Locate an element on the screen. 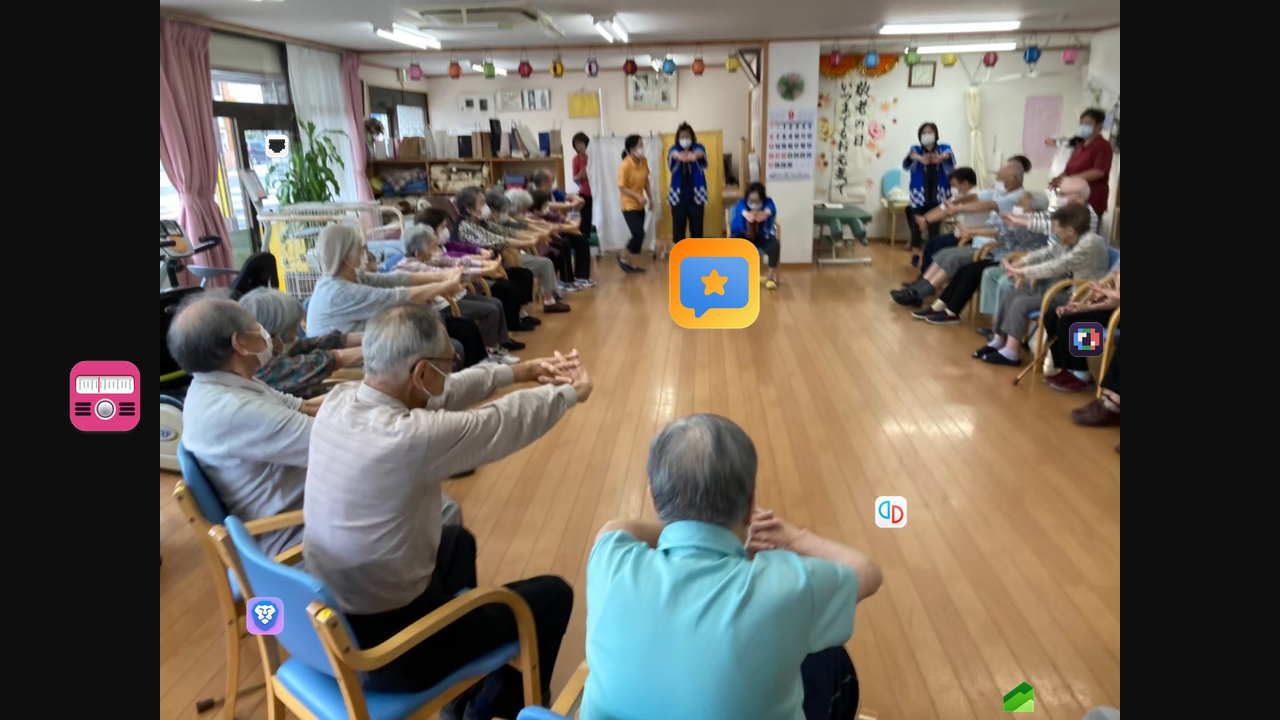 Image resolution: width=1280 pixels, height=720 pixels. open pixelorama pixel art editor is located at coordinates (1086, 339).